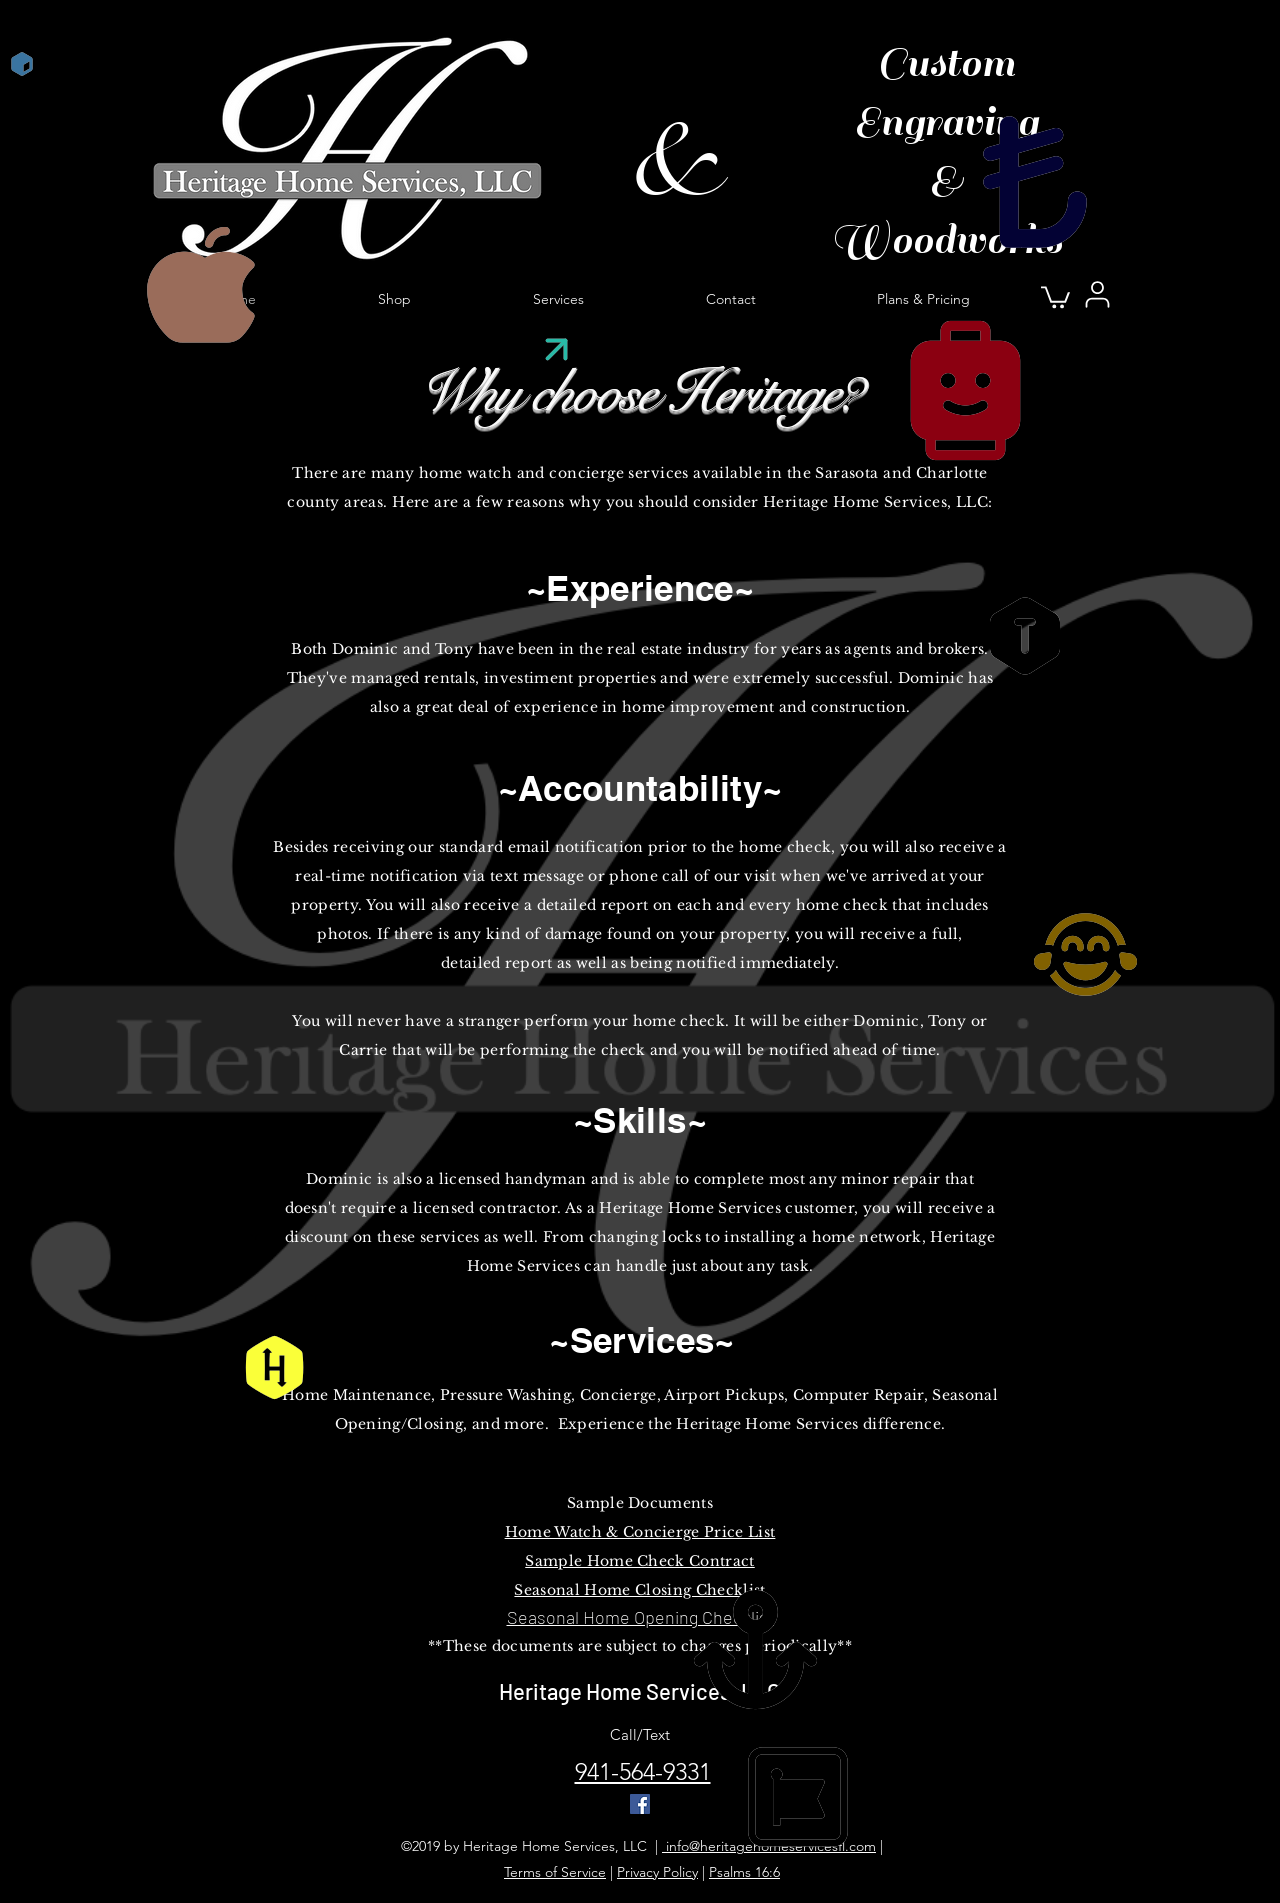 Image resolution: width=1280 pixels, height=1903 pixels. I want to click on font awesome brand logo, so click(798, 1797).